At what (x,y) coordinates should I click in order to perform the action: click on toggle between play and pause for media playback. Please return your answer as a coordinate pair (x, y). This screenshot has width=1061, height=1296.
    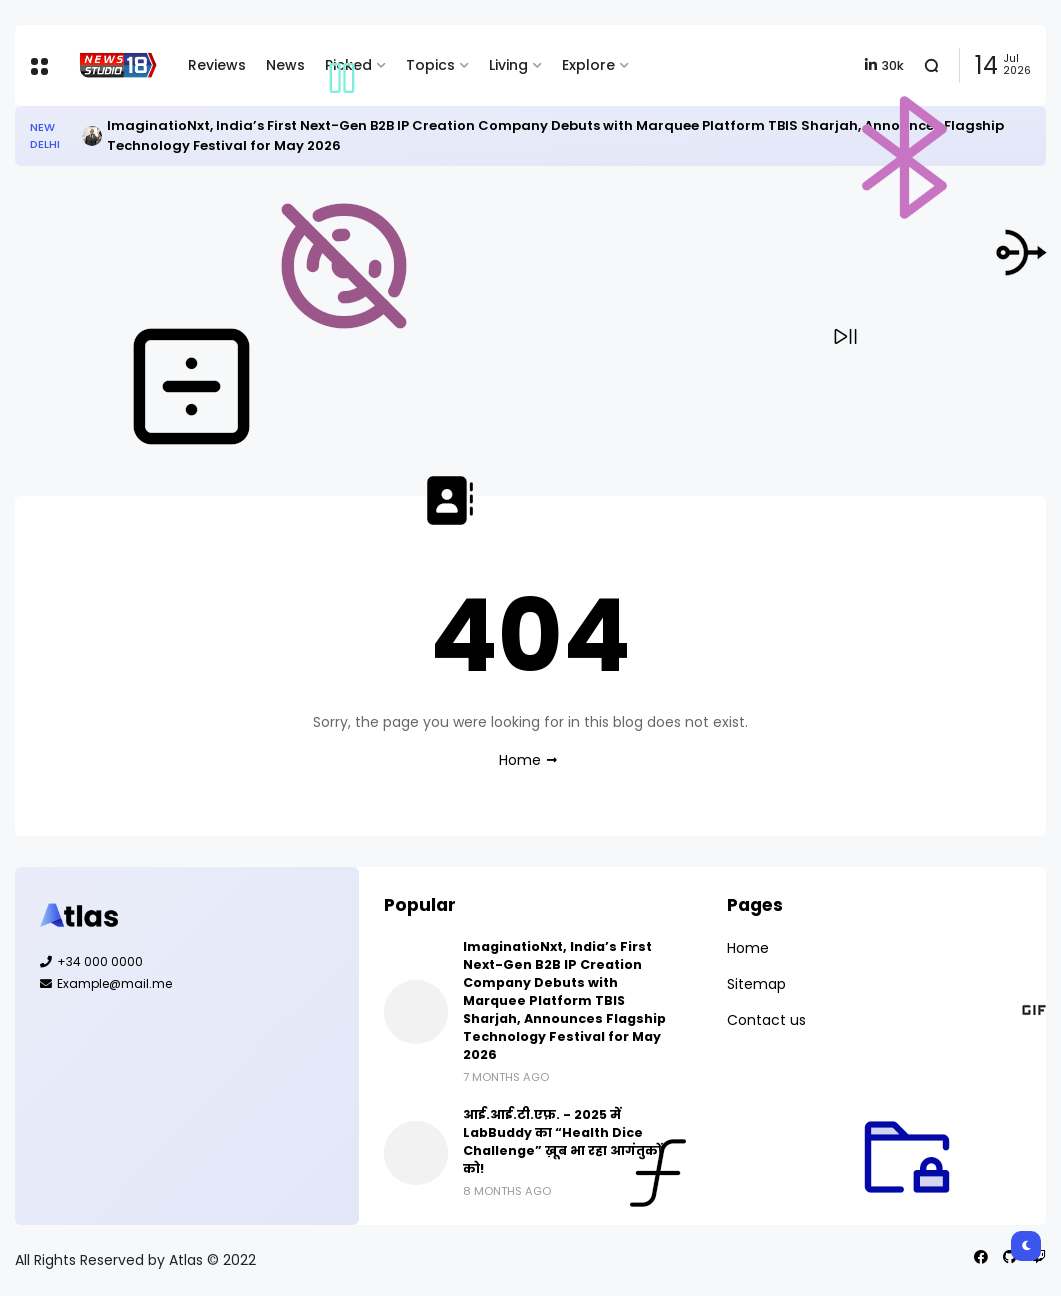
    Looking at the image, I should click on (845, 336).